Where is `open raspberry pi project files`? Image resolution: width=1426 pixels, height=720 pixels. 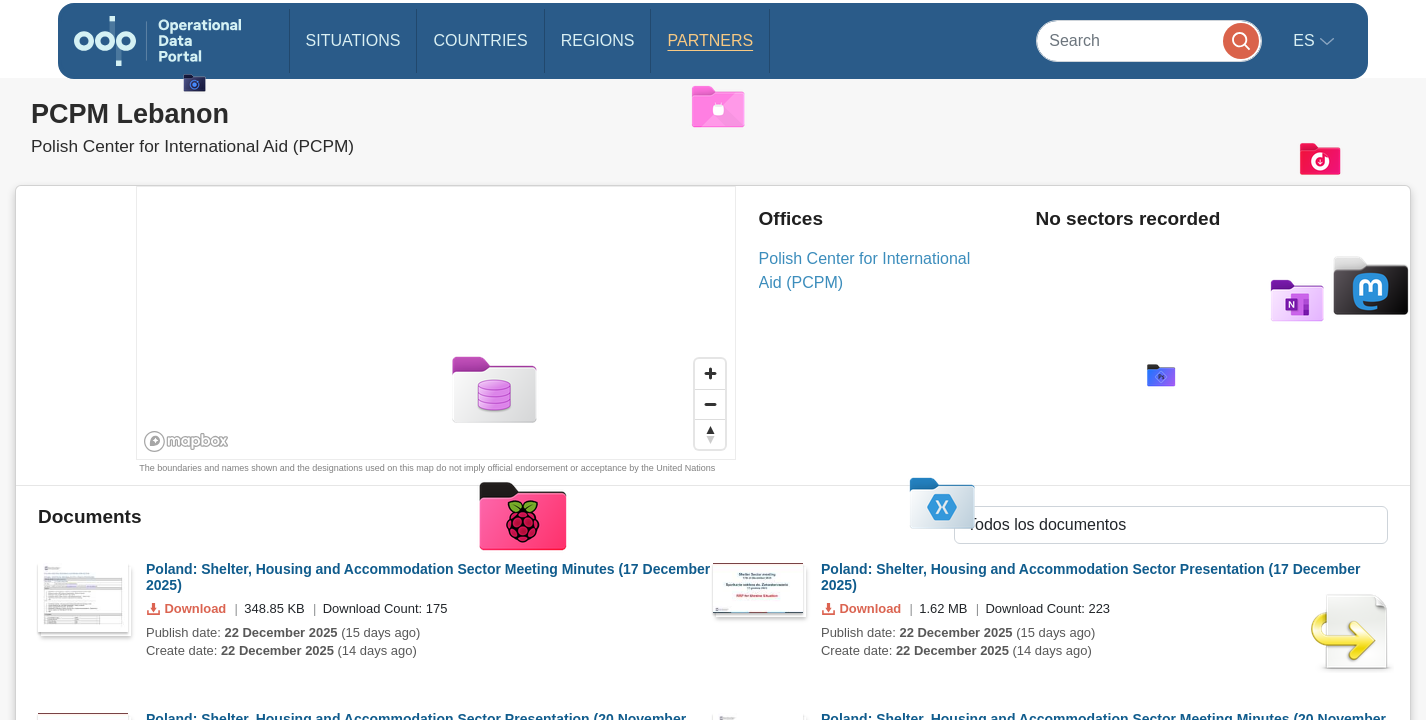
open raspberry pi project files is located at coordinates (522, 518).